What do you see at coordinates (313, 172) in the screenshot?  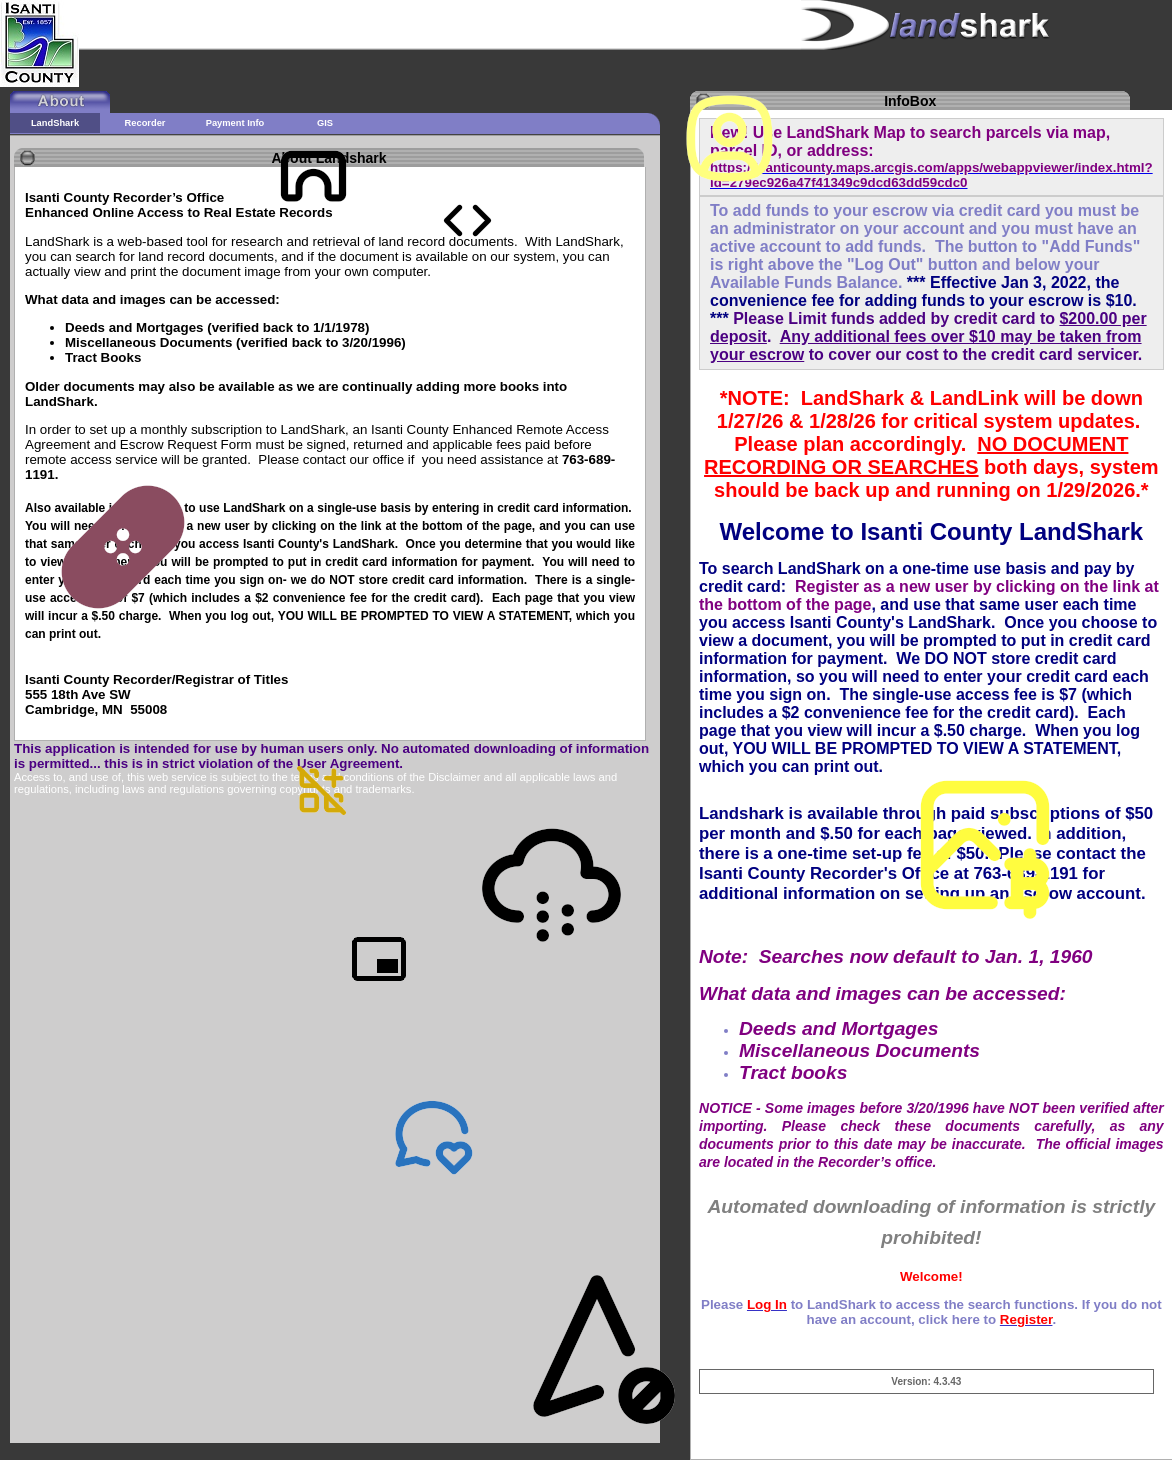 I see `view bridge or infrastructure information` at bounding box center [313, 172].